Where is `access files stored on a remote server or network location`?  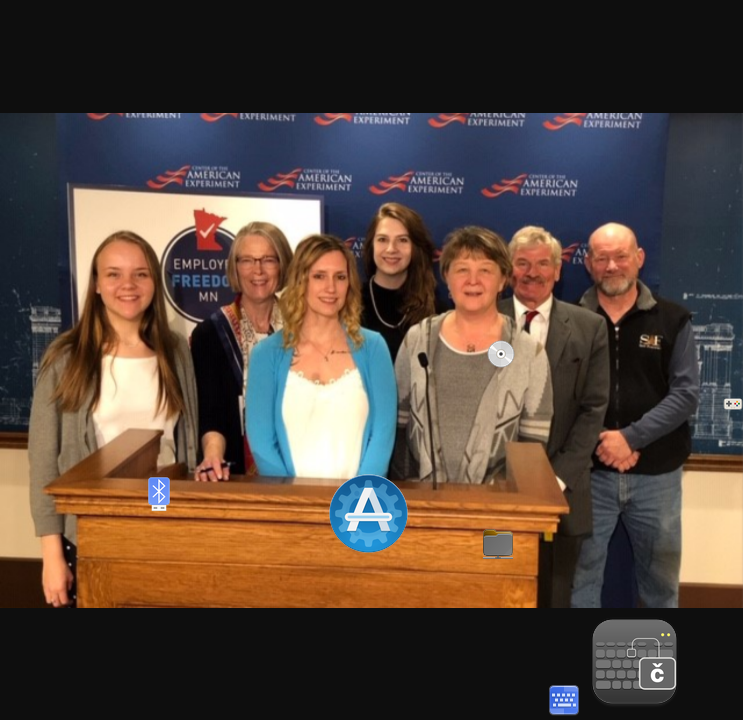 access files stored on a remote server or network location is located at coordinates (498, 544).